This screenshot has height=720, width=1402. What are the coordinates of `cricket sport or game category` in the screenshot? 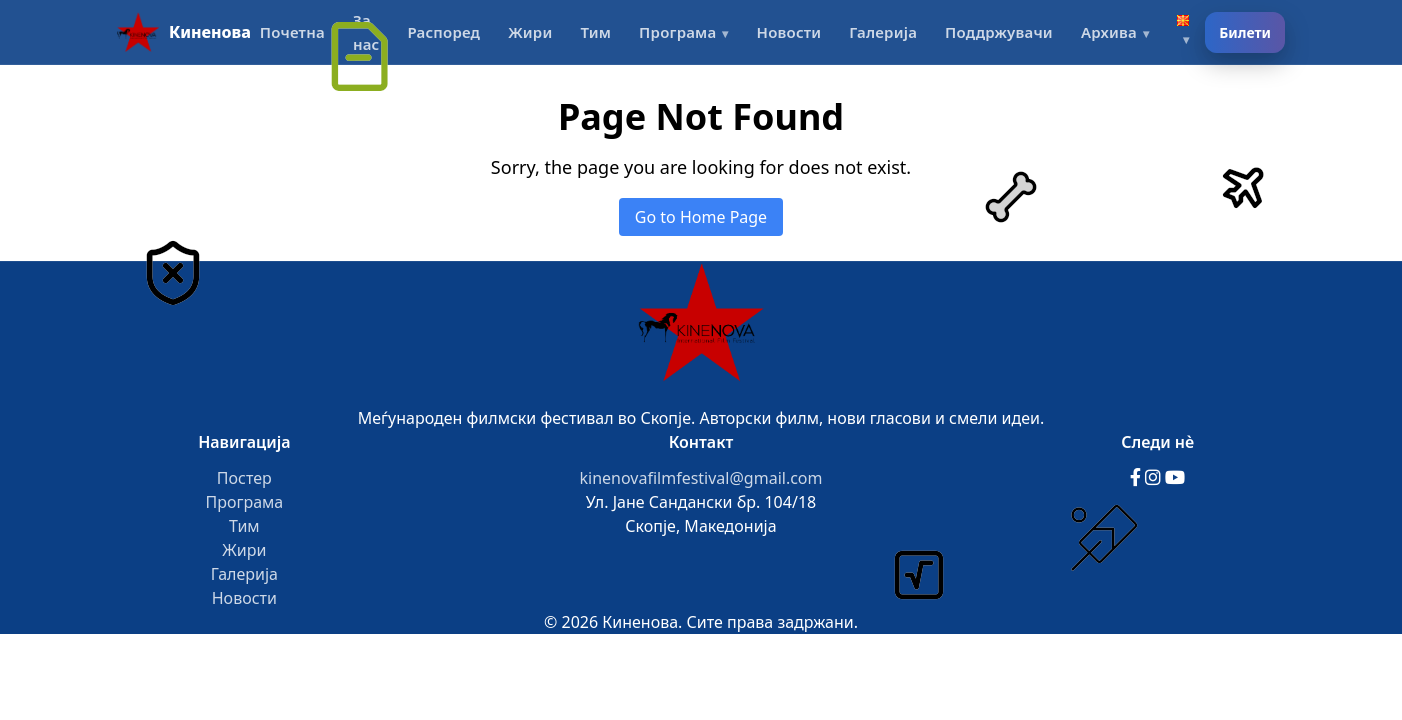 It's located at (1100, 536).